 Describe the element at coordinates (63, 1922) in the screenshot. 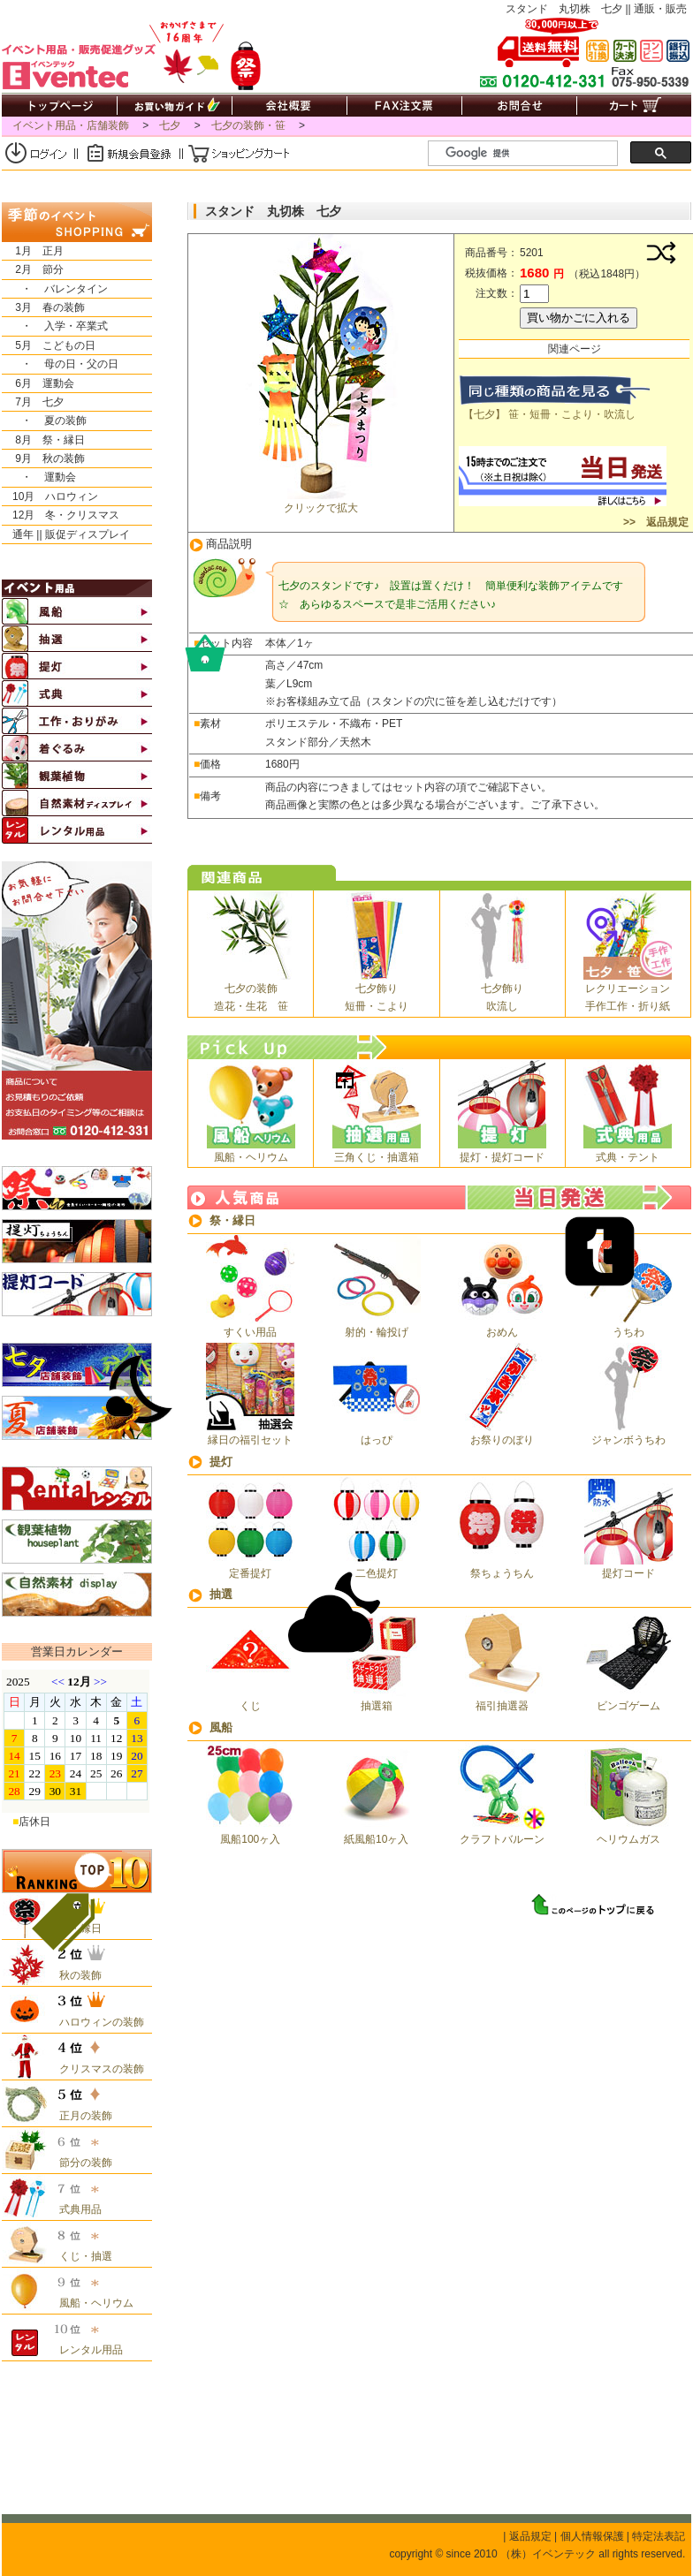

I see `view or manage tags` at that location.